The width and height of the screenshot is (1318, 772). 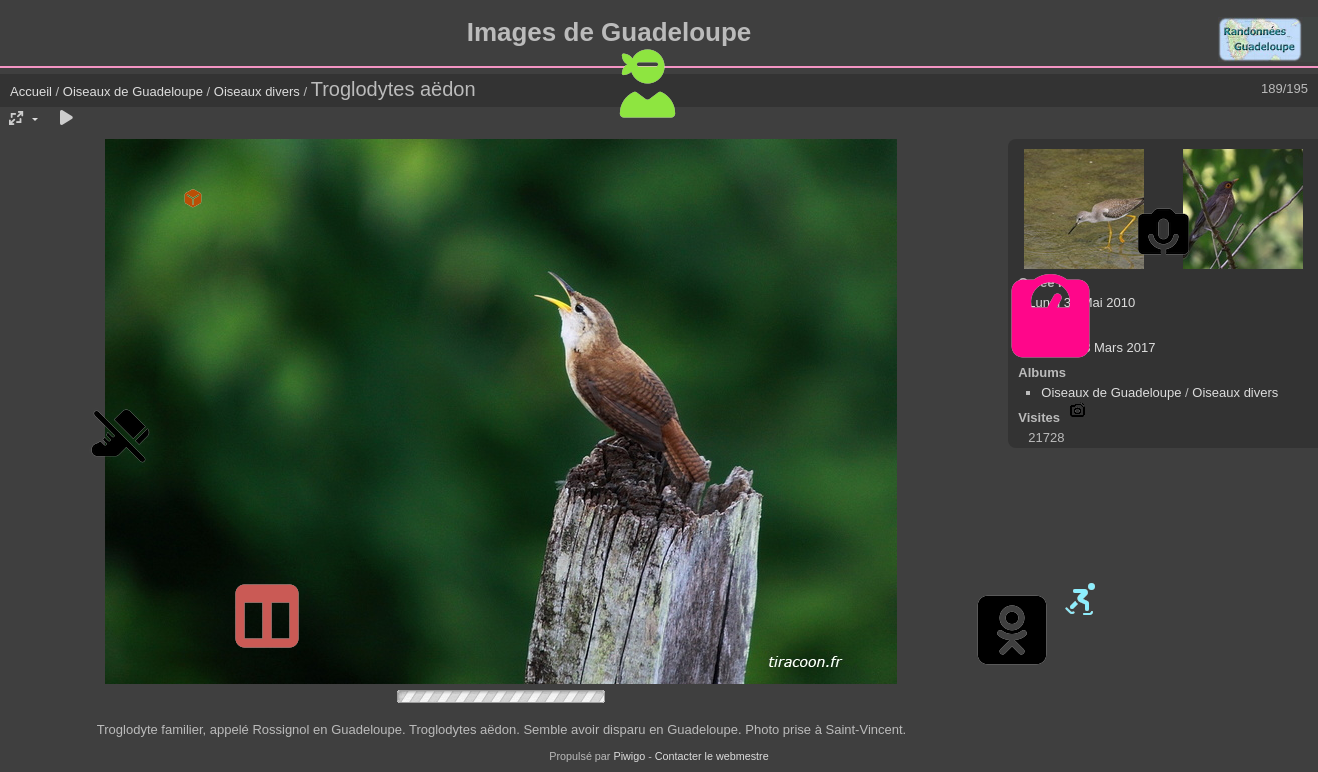 What do you see at coordinates (1012, 630) in the screenshot?
I see `open Odnoklassniki app` at bounding box center [1012, 630].